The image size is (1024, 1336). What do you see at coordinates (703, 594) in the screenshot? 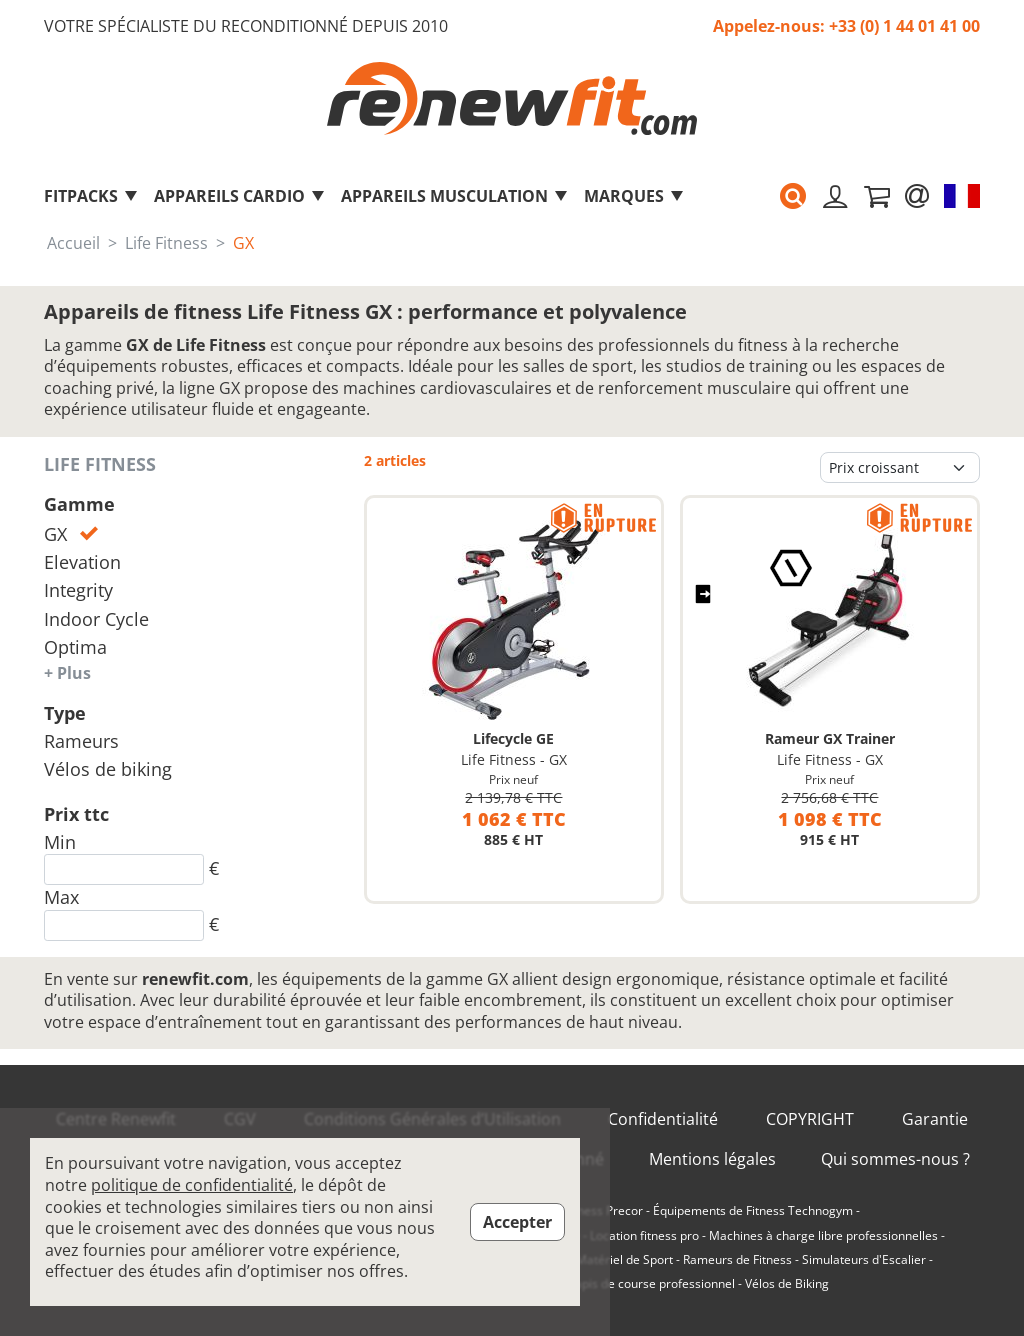
I see `log out of your account` at bounding box center [703, 594].